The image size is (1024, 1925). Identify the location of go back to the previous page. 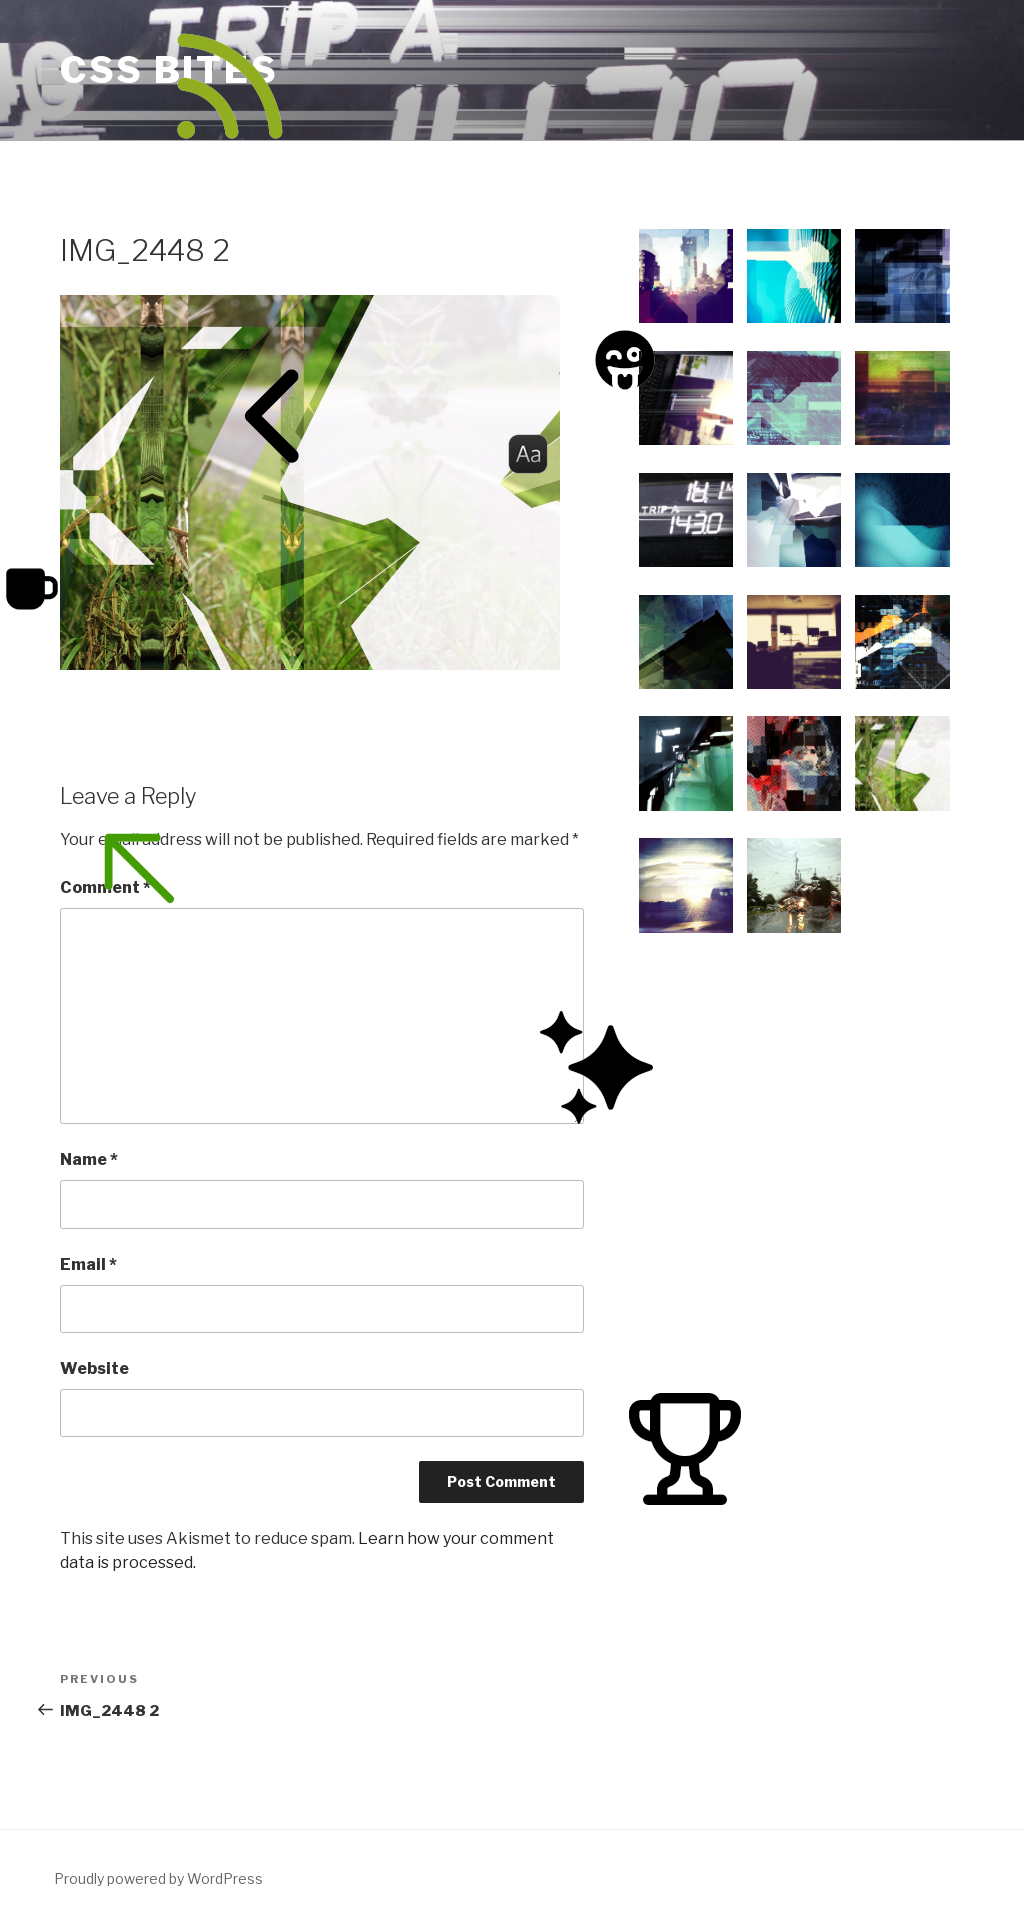
(280, 416).